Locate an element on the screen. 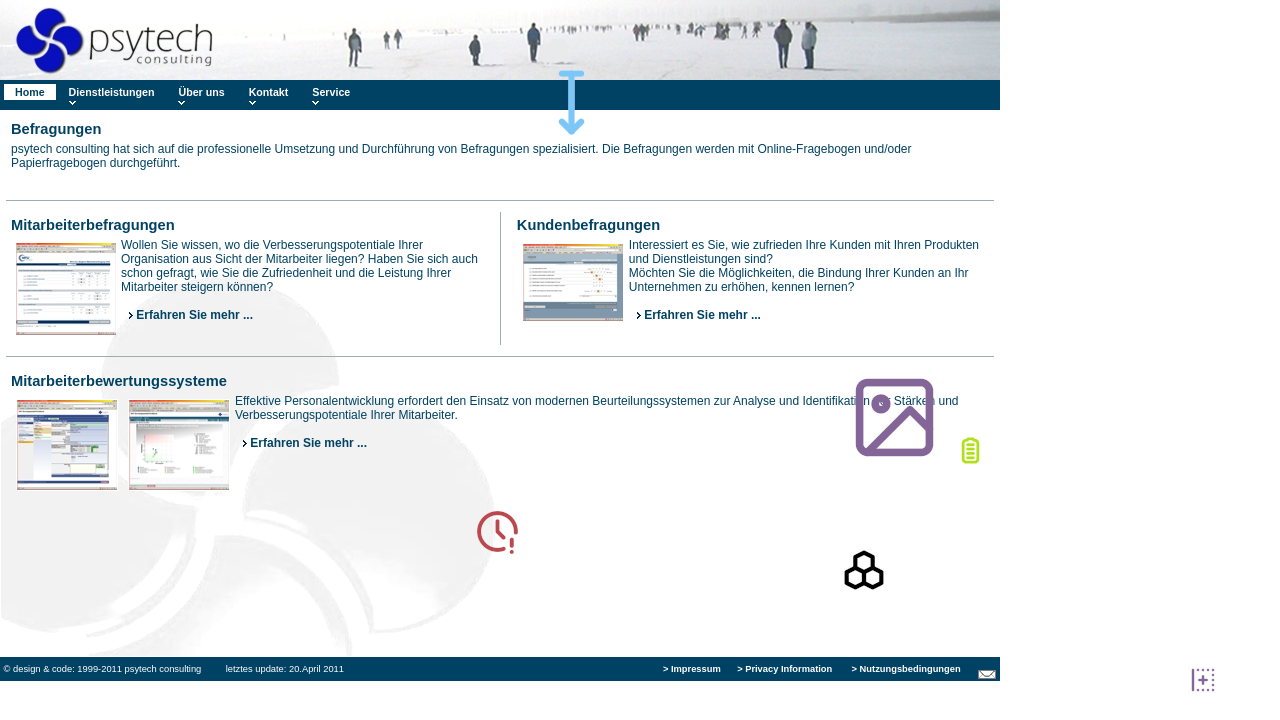 The width and height of the screenshot is (1280, 720). download to bottom or end of list is located at coordinates (571, 102).